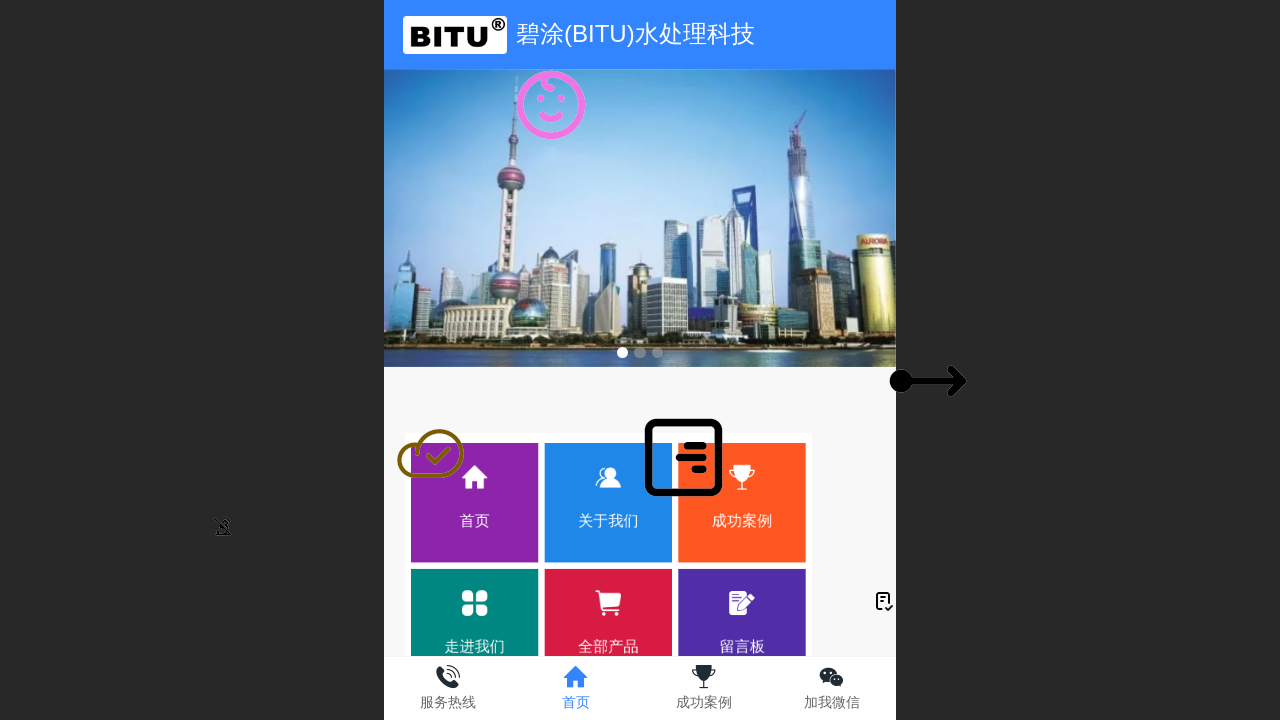  What do you see at coordinates (884, 601) in the screenshot?
I see `view your task checklist` at bounding box center [884, 601].